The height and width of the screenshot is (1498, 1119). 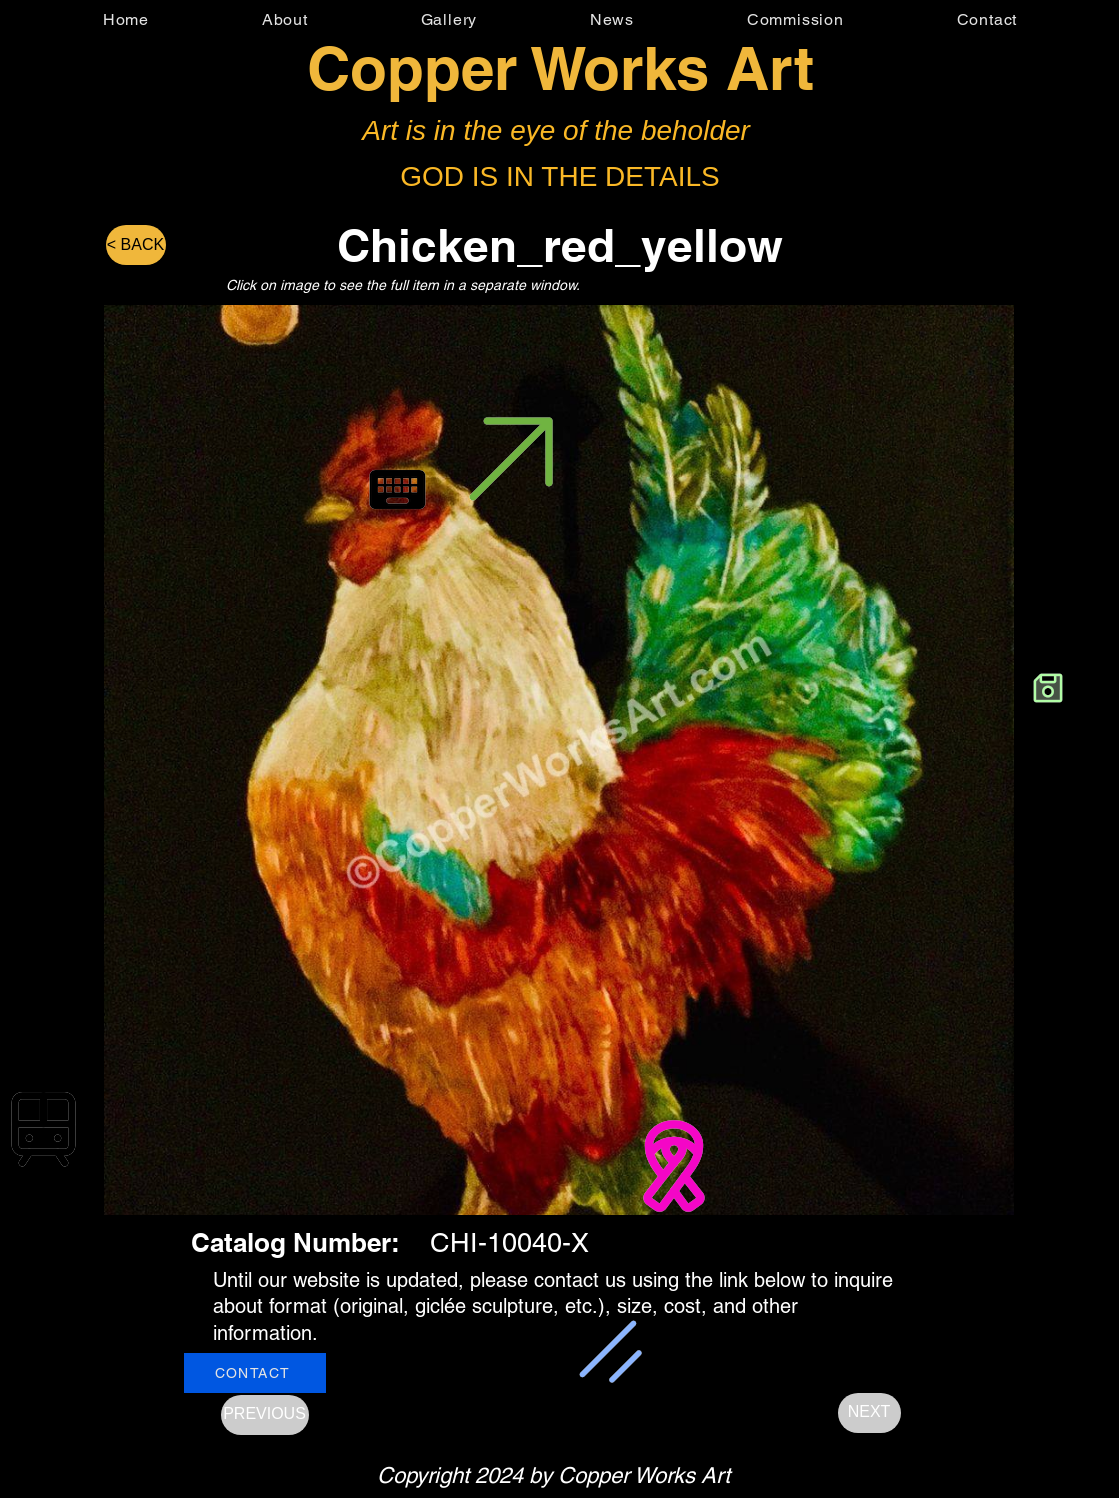 What do you see at coordinates (1048, 688) in the screenshot?
I see `save current file or document` at bounding box center [1048, 688].